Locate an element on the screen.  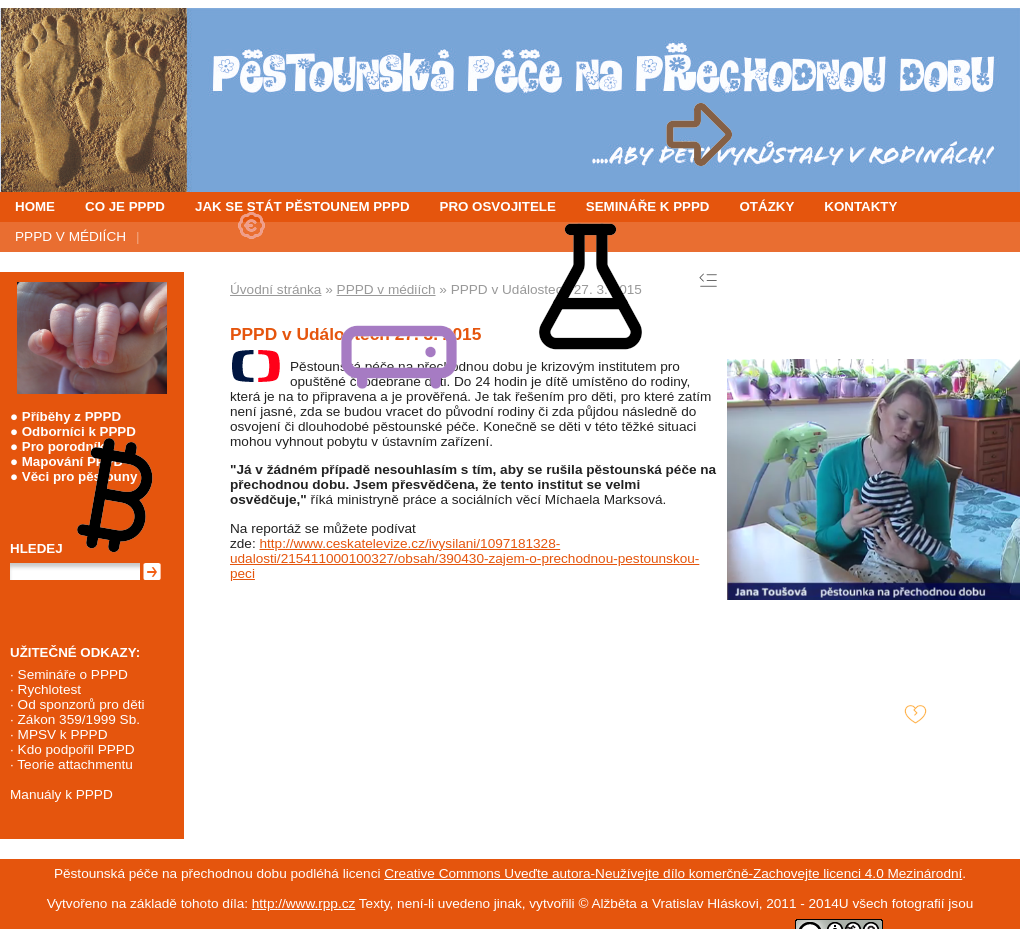
remove from favorites is located at coordinates (915, 713).